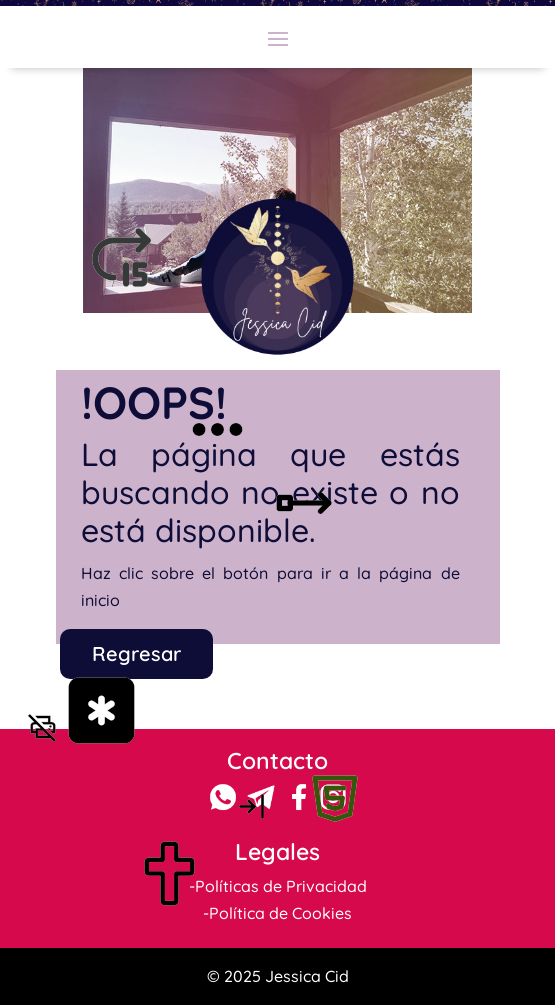  What do you see at coordinates (251, 806) in the screenshot?
I see `collapse sidebar or panel to the right` at bounding box center [251, 806].